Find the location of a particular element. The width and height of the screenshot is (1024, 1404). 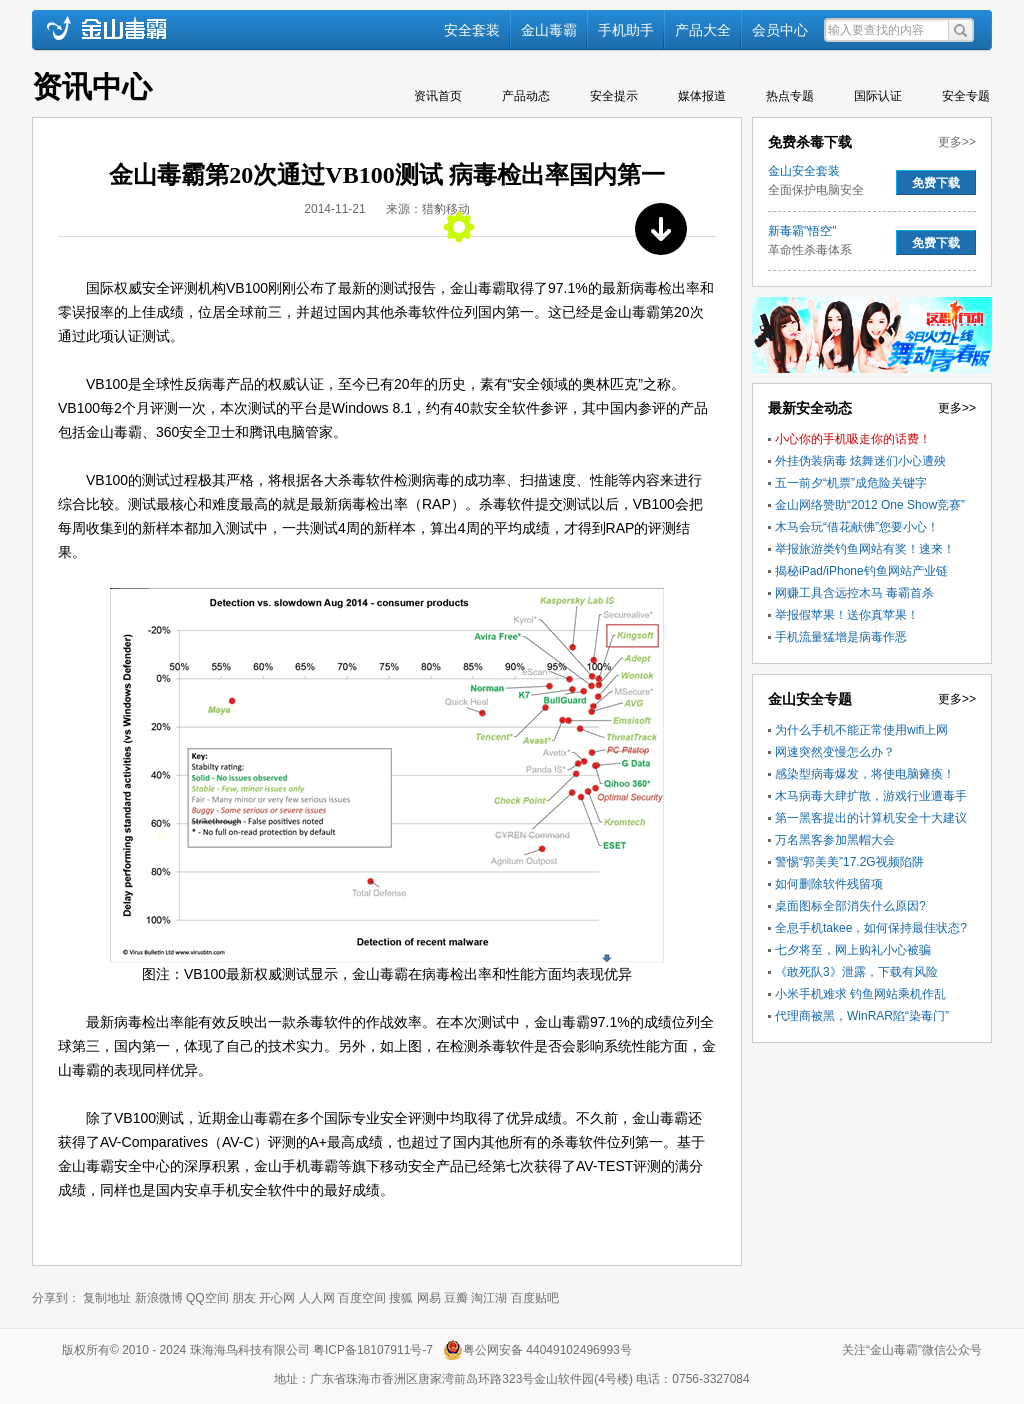

download file or content is located at coordinates (661, 229).